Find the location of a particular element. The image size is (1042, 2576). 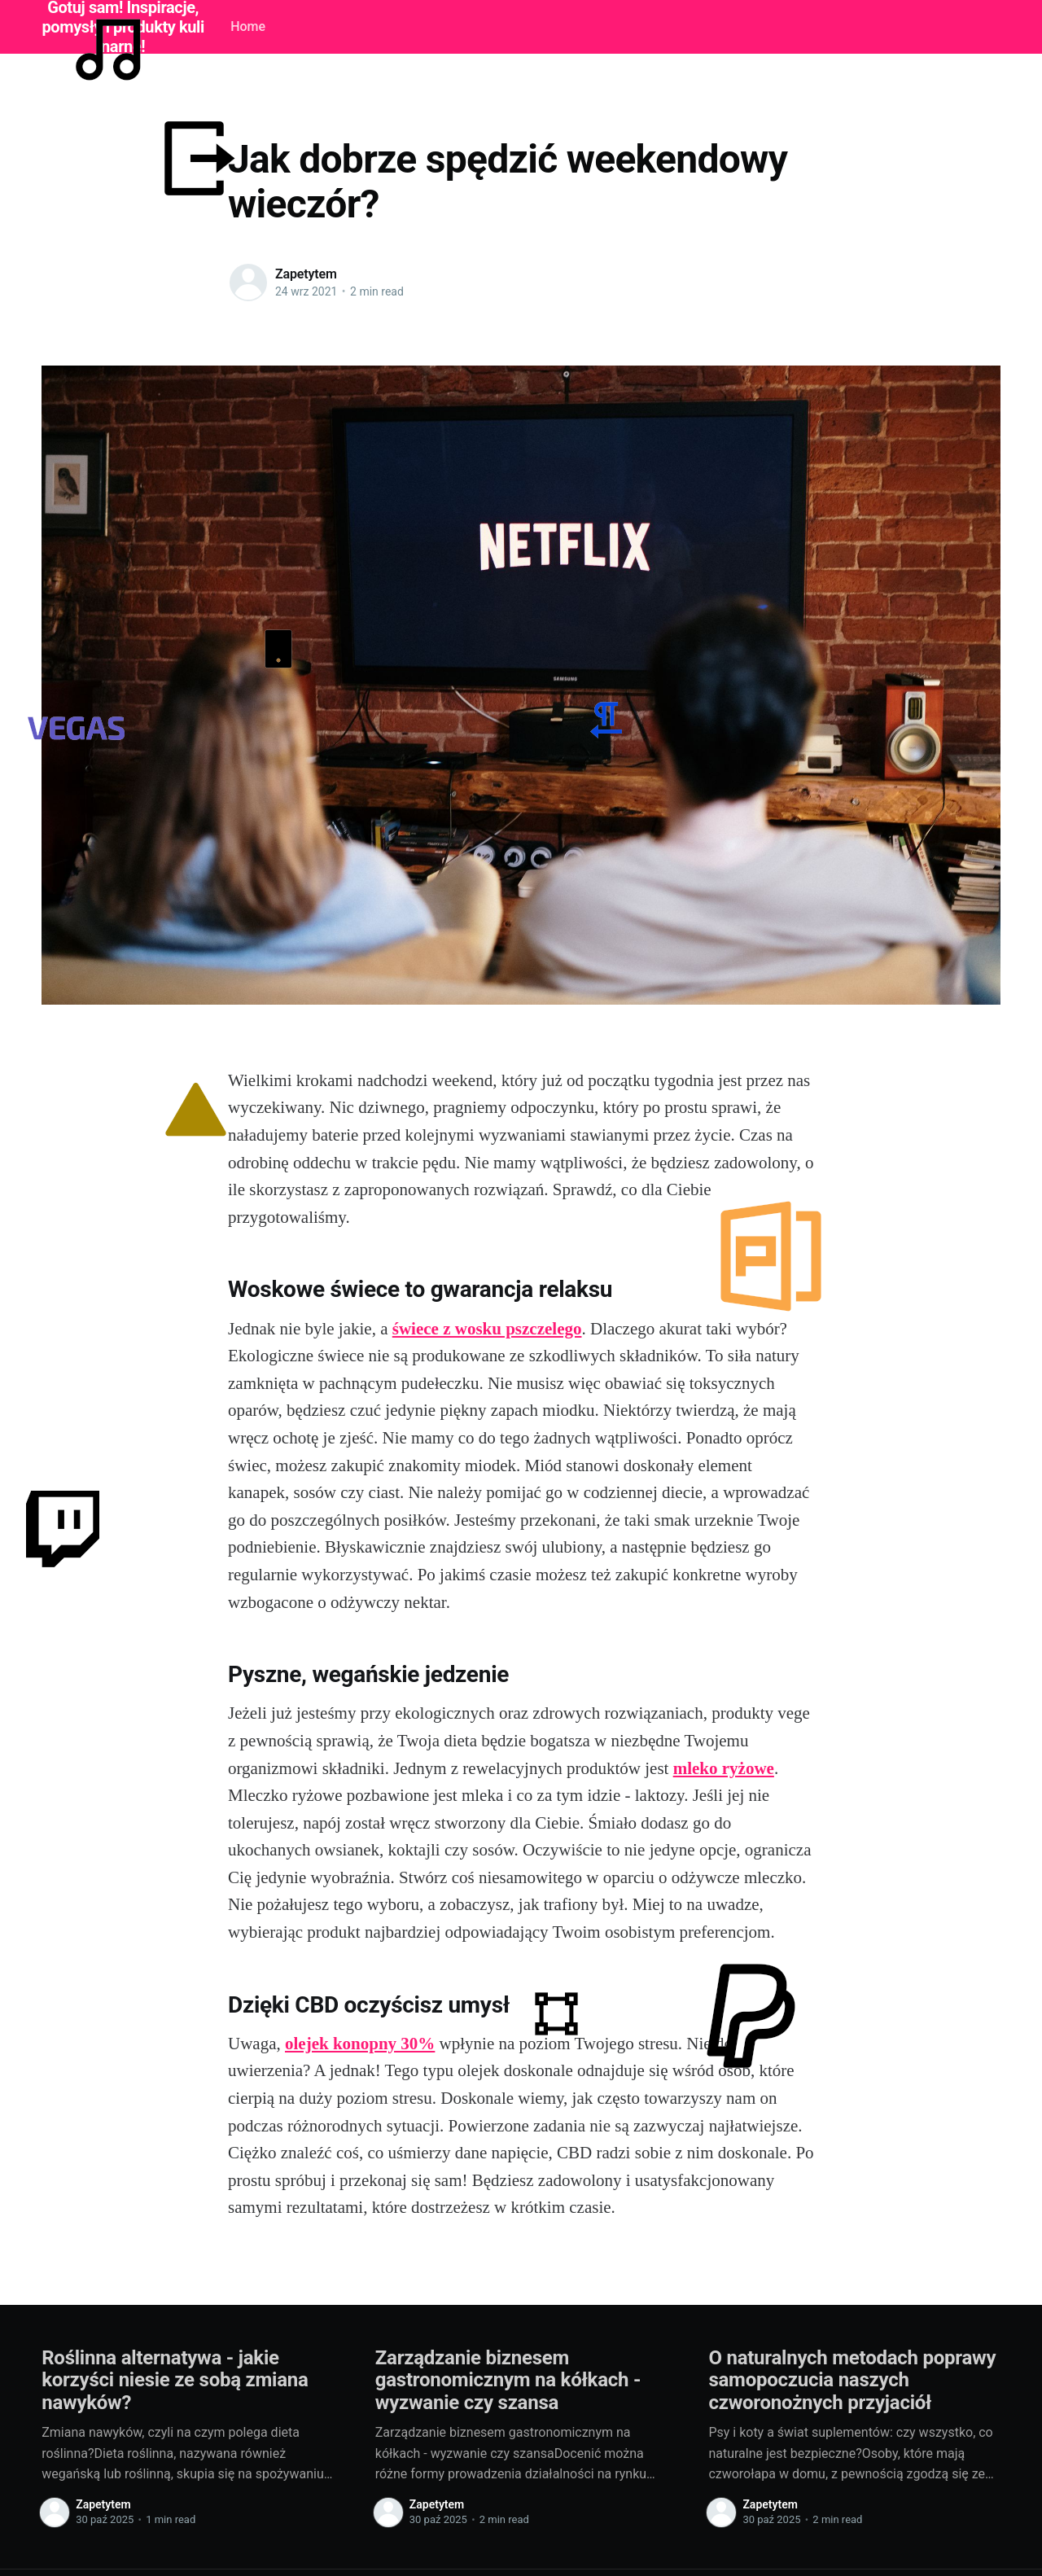

access music library or player is located at coordinates (113, 50).